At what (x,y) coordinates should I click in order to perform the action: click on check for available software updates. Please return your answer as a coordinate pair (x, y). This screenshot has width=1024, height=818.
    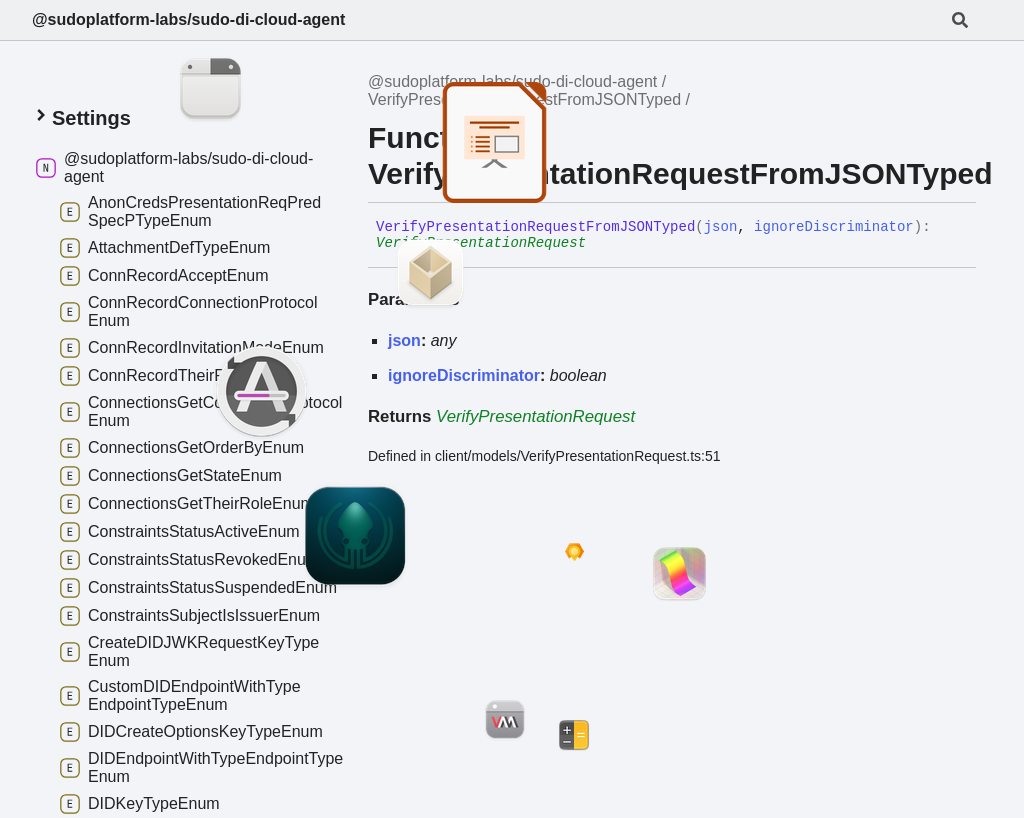
    Looking at the image, I should click on (261, 391).